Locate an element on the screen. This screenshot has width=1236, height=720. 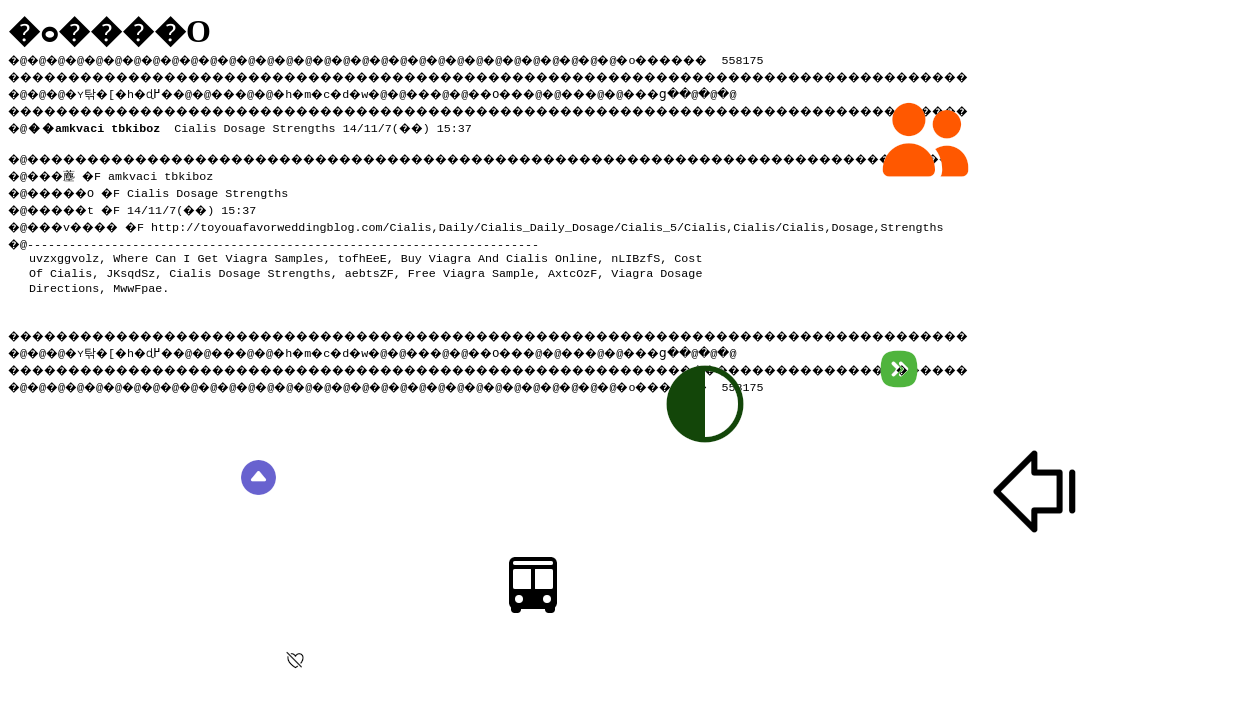
view bus routes or schedules is located at coordinates (533, 585).